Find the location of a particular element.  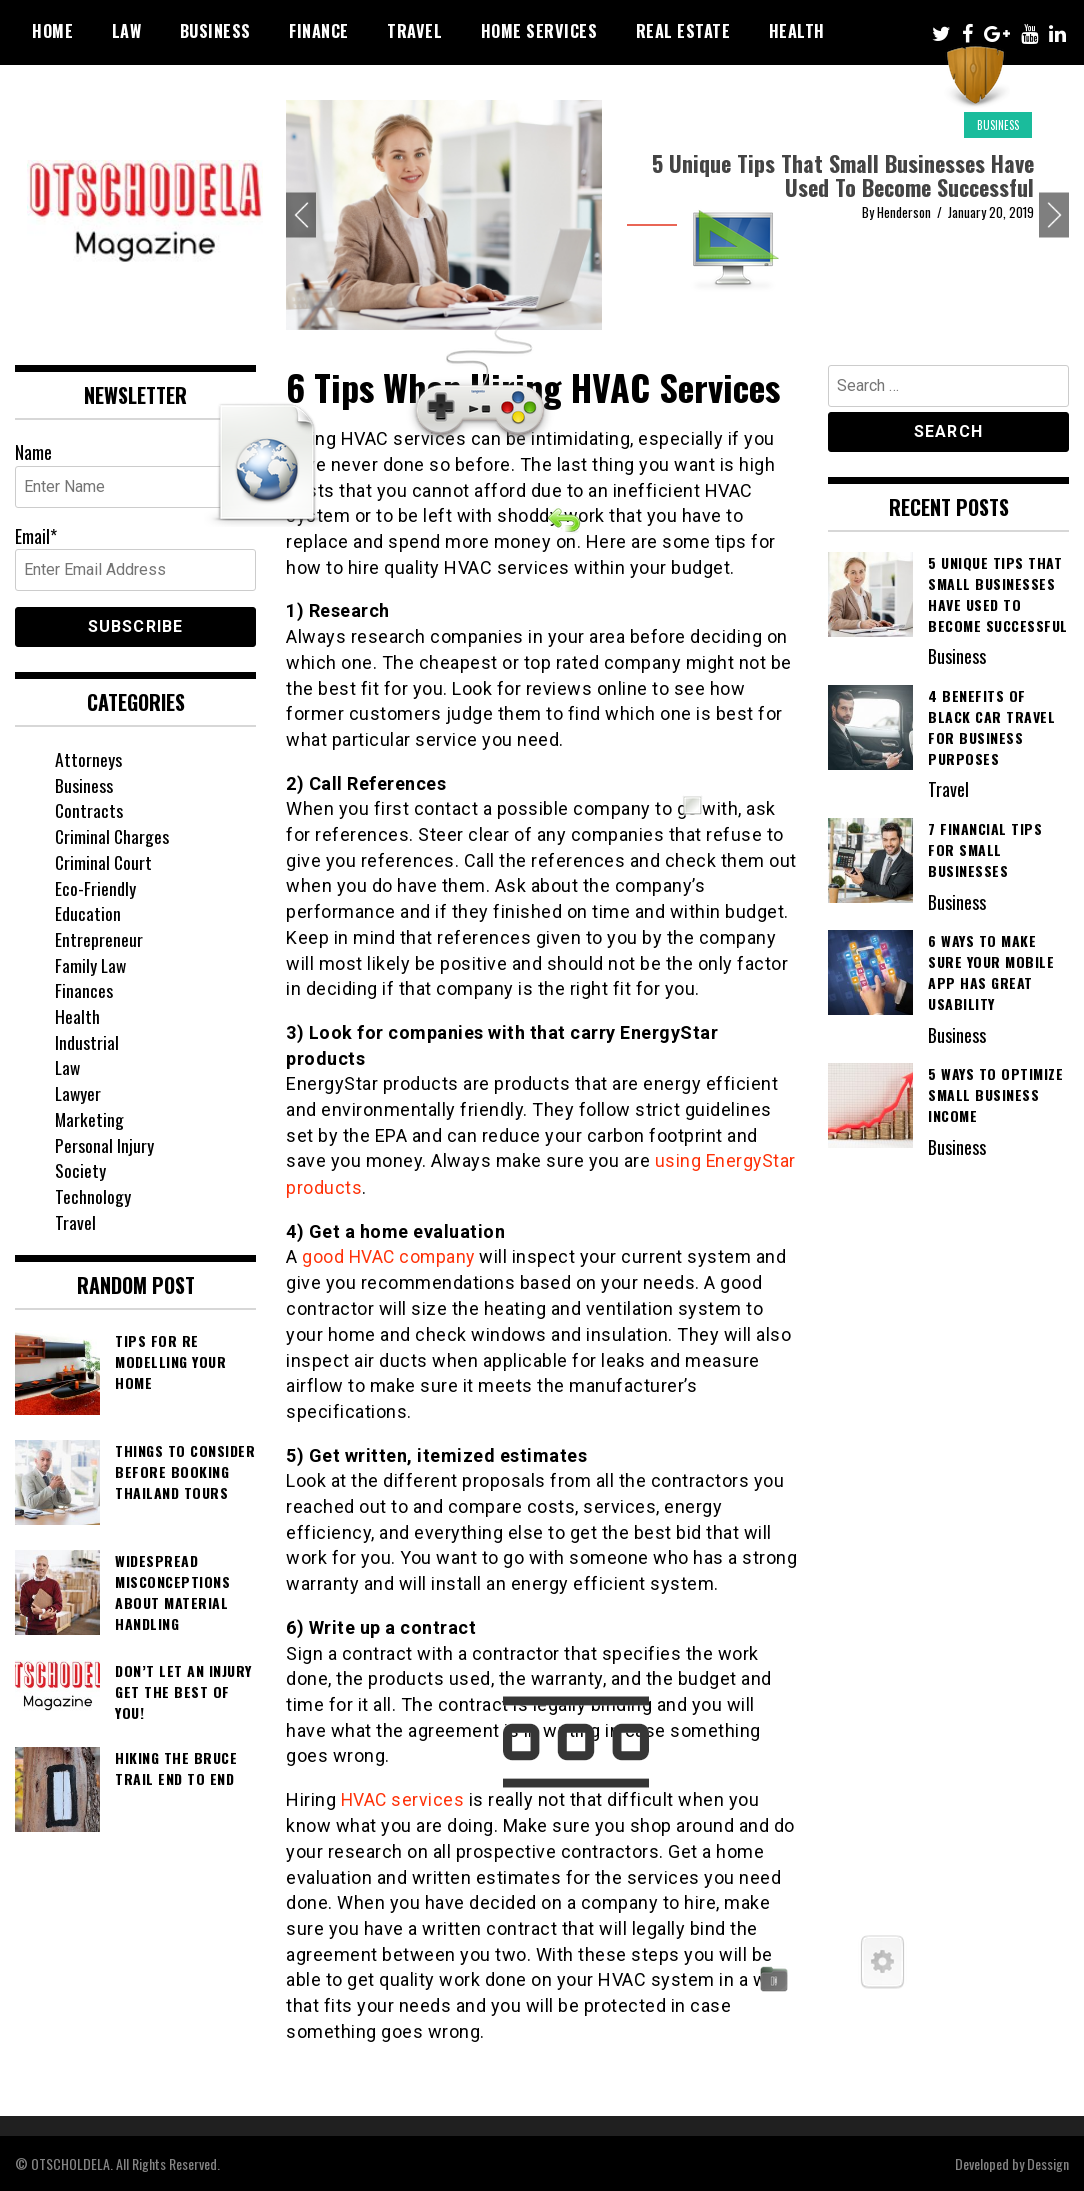

a desktop application shortcut file is located at coordinates (882, 1961).